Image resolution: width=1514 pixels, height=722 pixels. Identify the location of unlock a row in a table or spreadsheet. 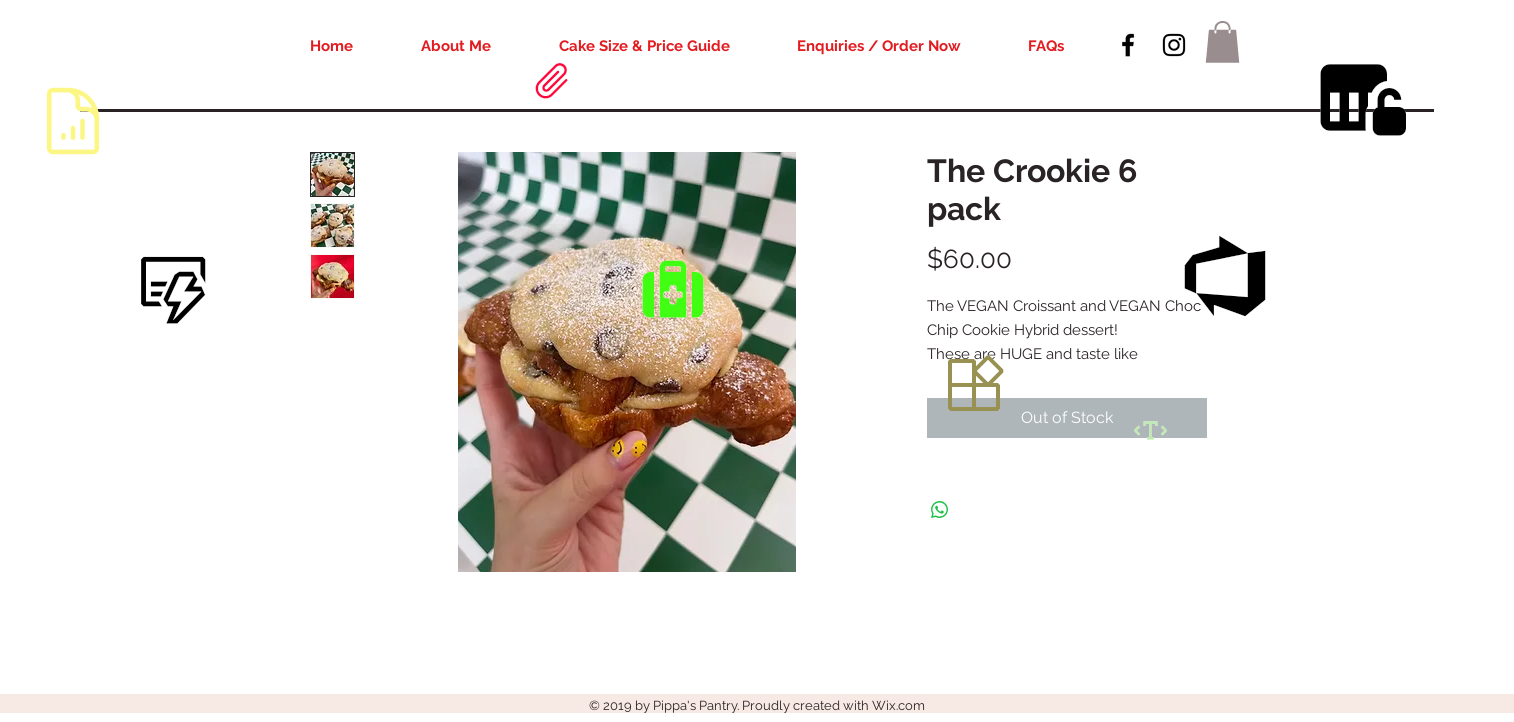
(1358, 97).